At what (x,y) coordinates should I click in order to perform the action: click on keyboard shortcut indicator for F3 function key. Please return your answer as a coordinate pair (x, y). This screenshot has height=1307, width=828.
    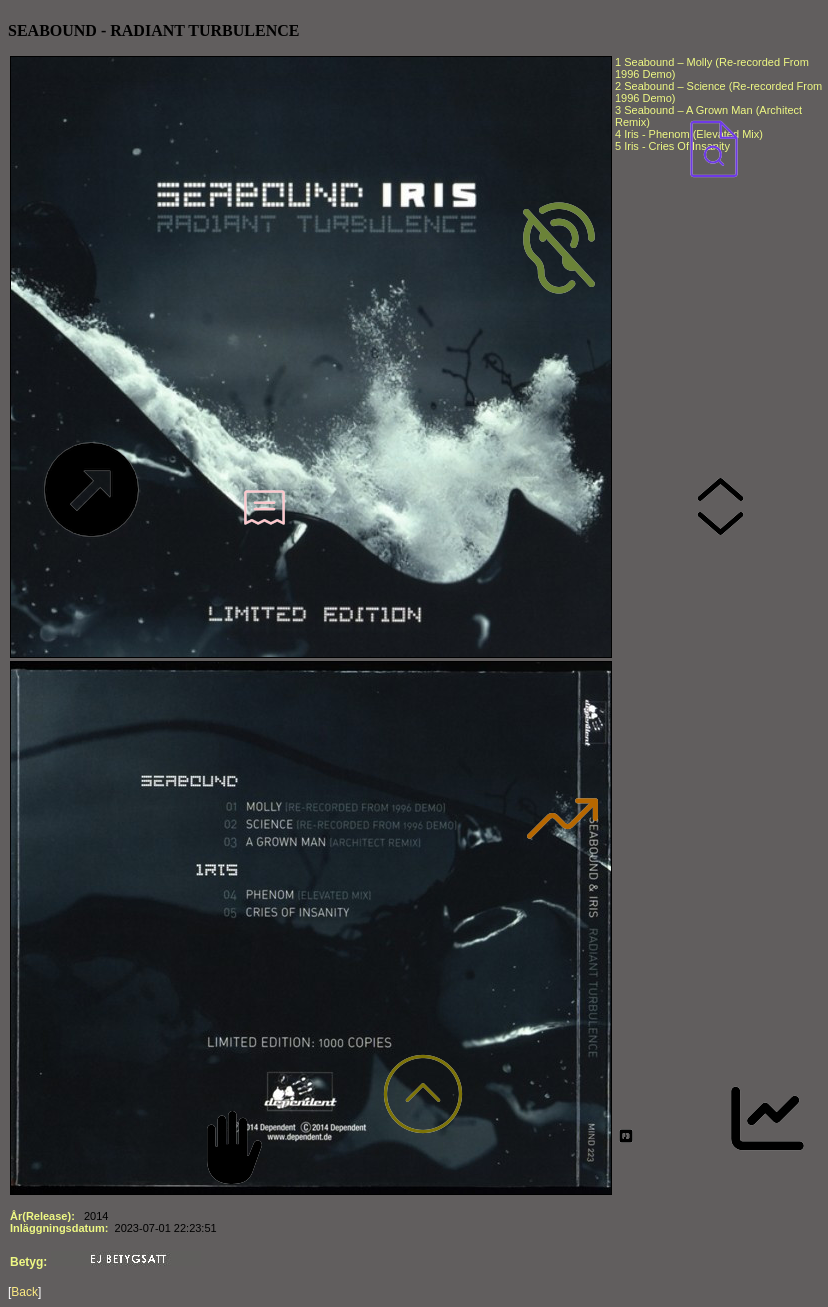
    Looking at the image, I should click on (626, 1136).